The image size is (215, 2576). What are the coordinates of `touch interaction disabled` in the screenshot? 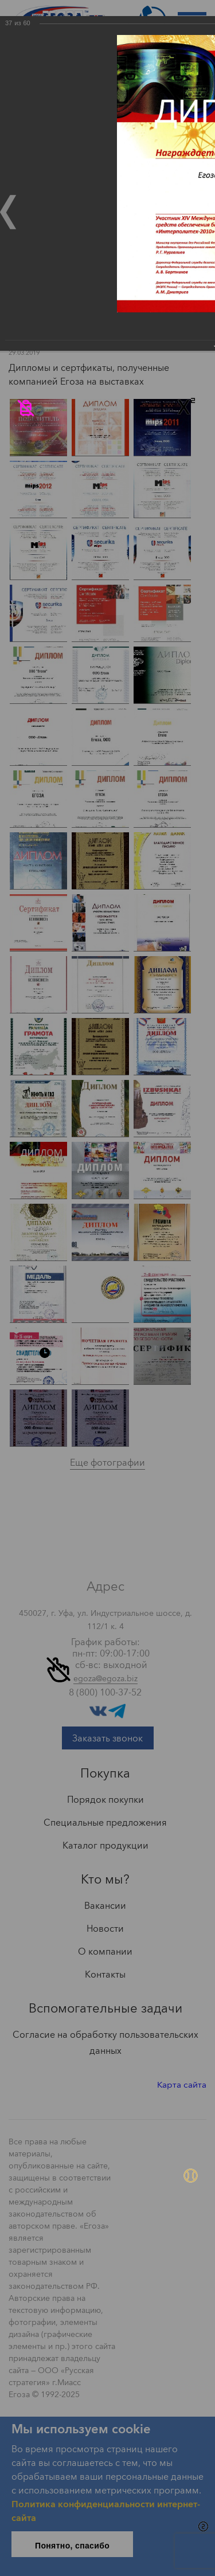 It's located at (58, 1669).